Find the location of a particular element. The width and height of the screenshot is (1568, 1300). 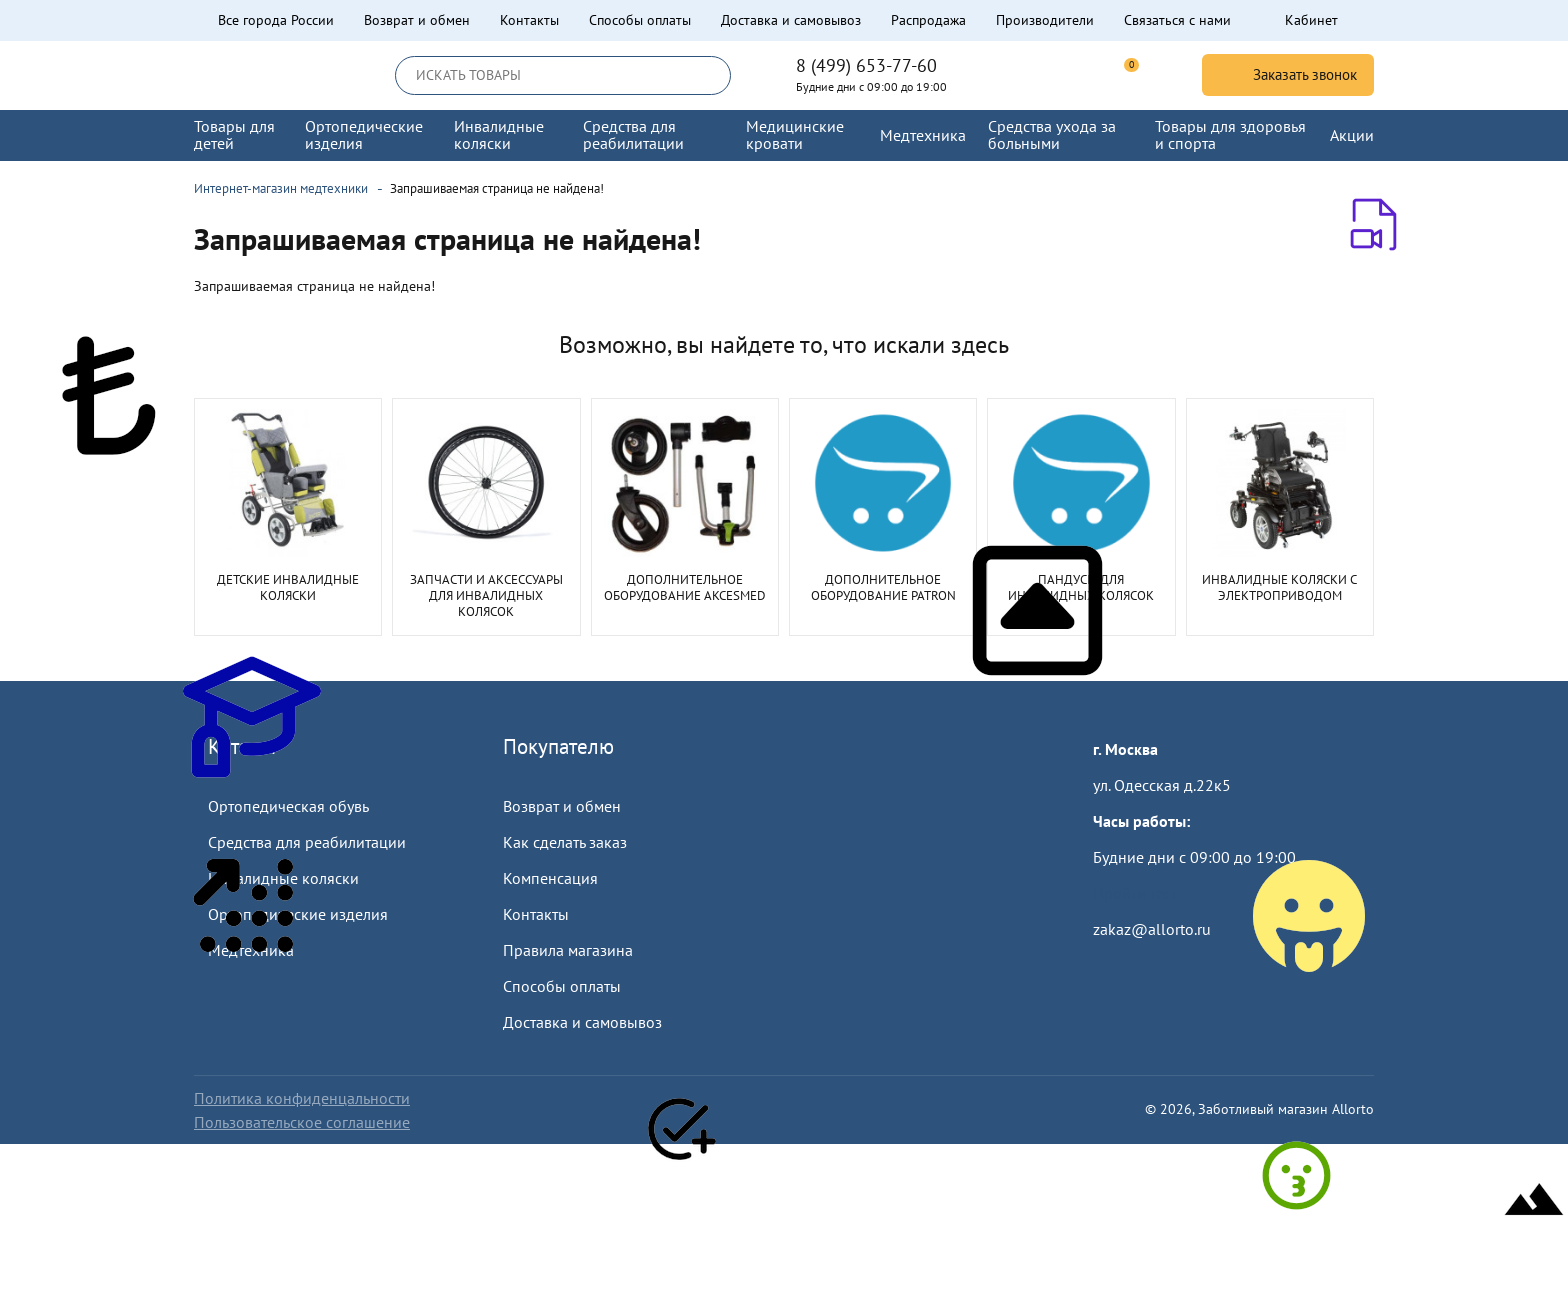

add a new task to your list is located at coordinates (679, 1129).